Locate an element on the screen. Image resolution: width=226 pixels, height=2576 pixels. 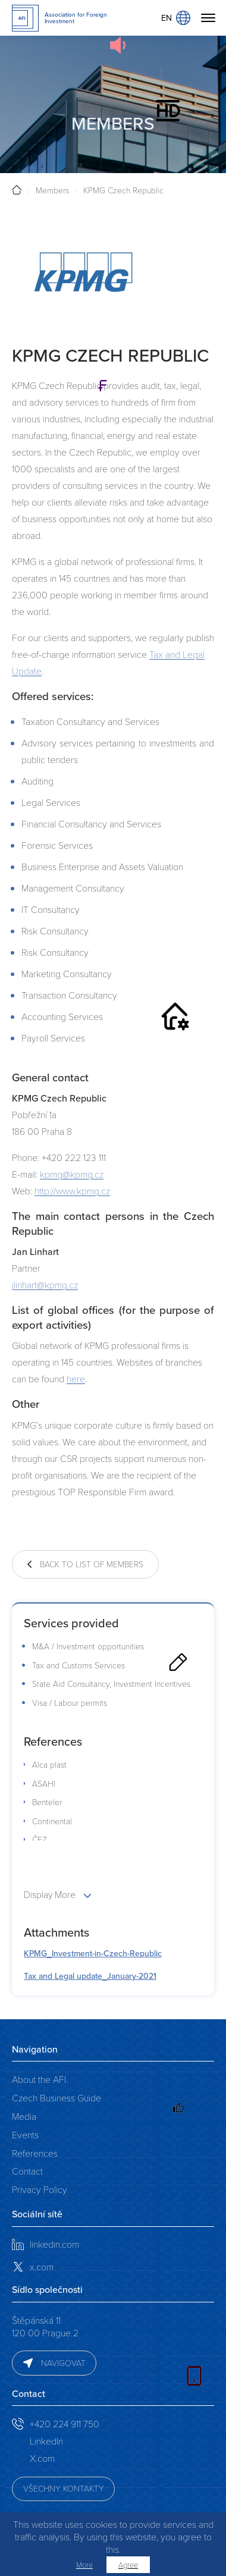
indicates Swiss franc currency is located at coordinates (102, 385).